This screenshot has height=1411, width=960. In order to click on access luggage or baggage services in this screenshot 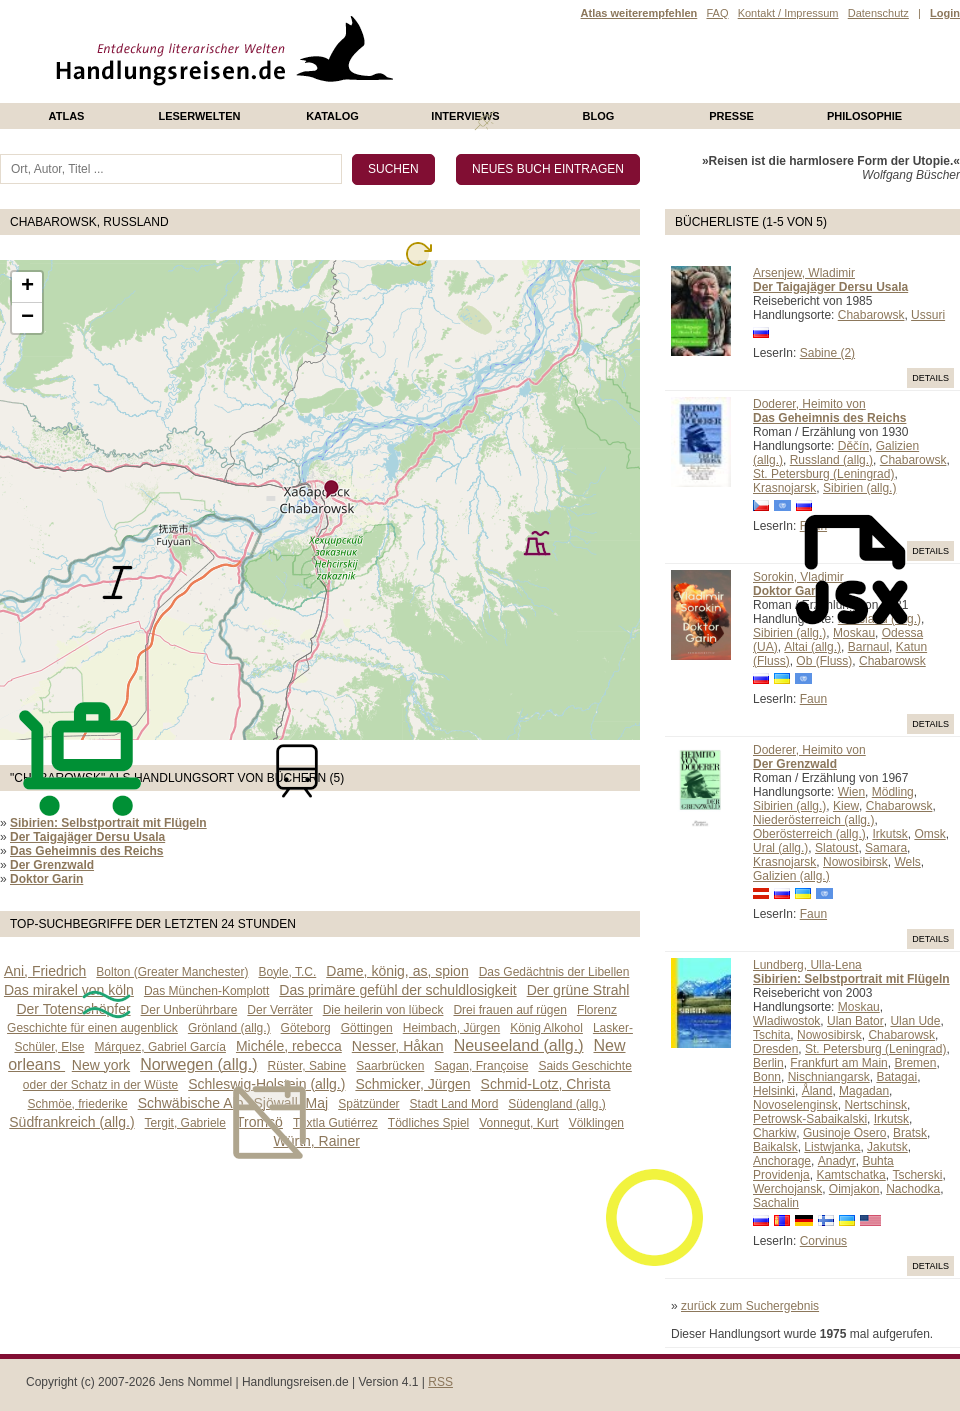, I will do `click(78, 757)`.